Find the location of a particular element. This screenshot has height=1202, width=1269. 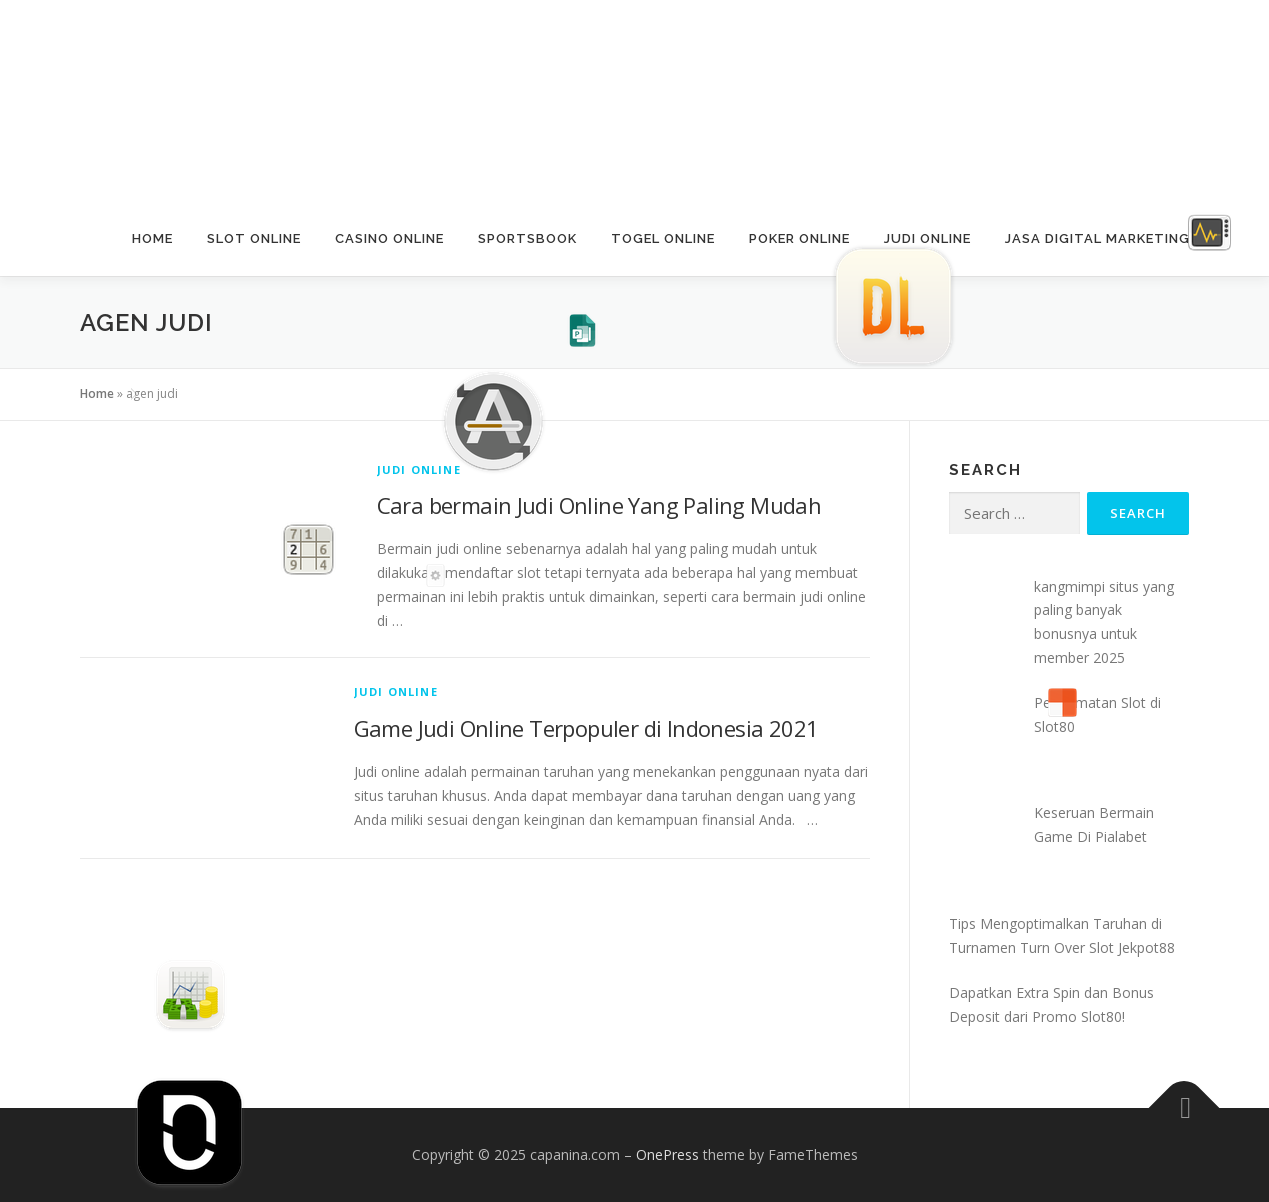

open system monitor application is located at coordinates (1209, 232).